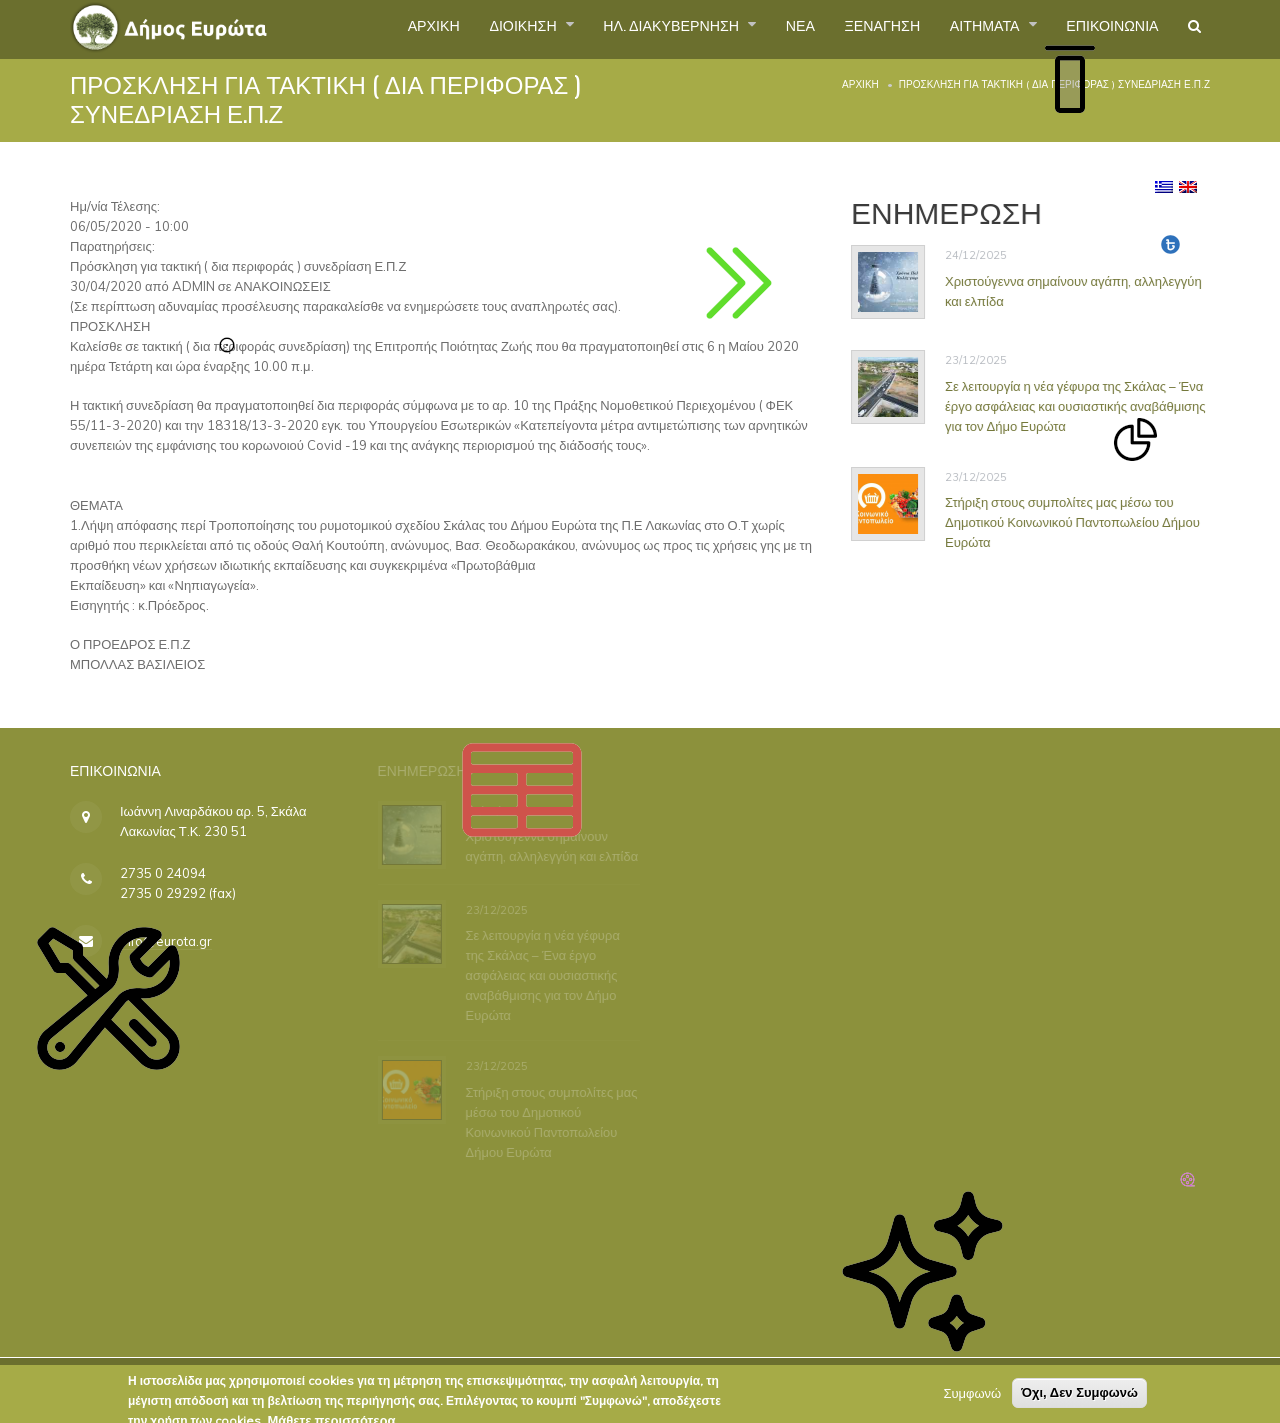  I want to click on indicates bangladeshi taka currency, so click(1170, 244).